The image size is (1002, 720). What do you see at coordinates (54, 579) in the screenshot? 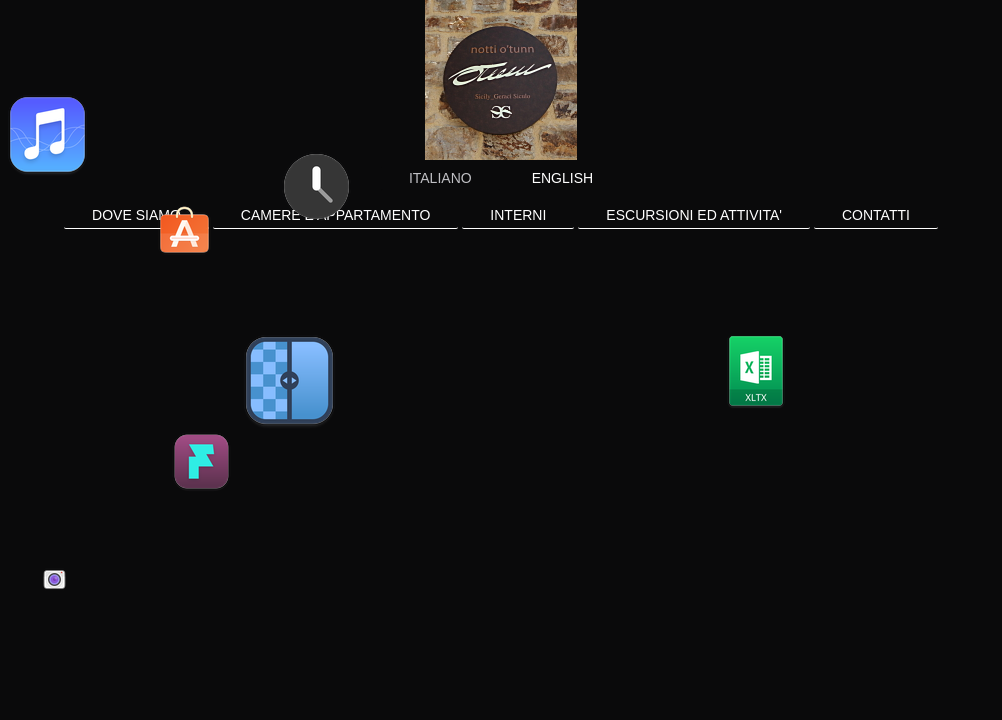
I see `open webcamoid camera application` at bounding box center [54, 579].